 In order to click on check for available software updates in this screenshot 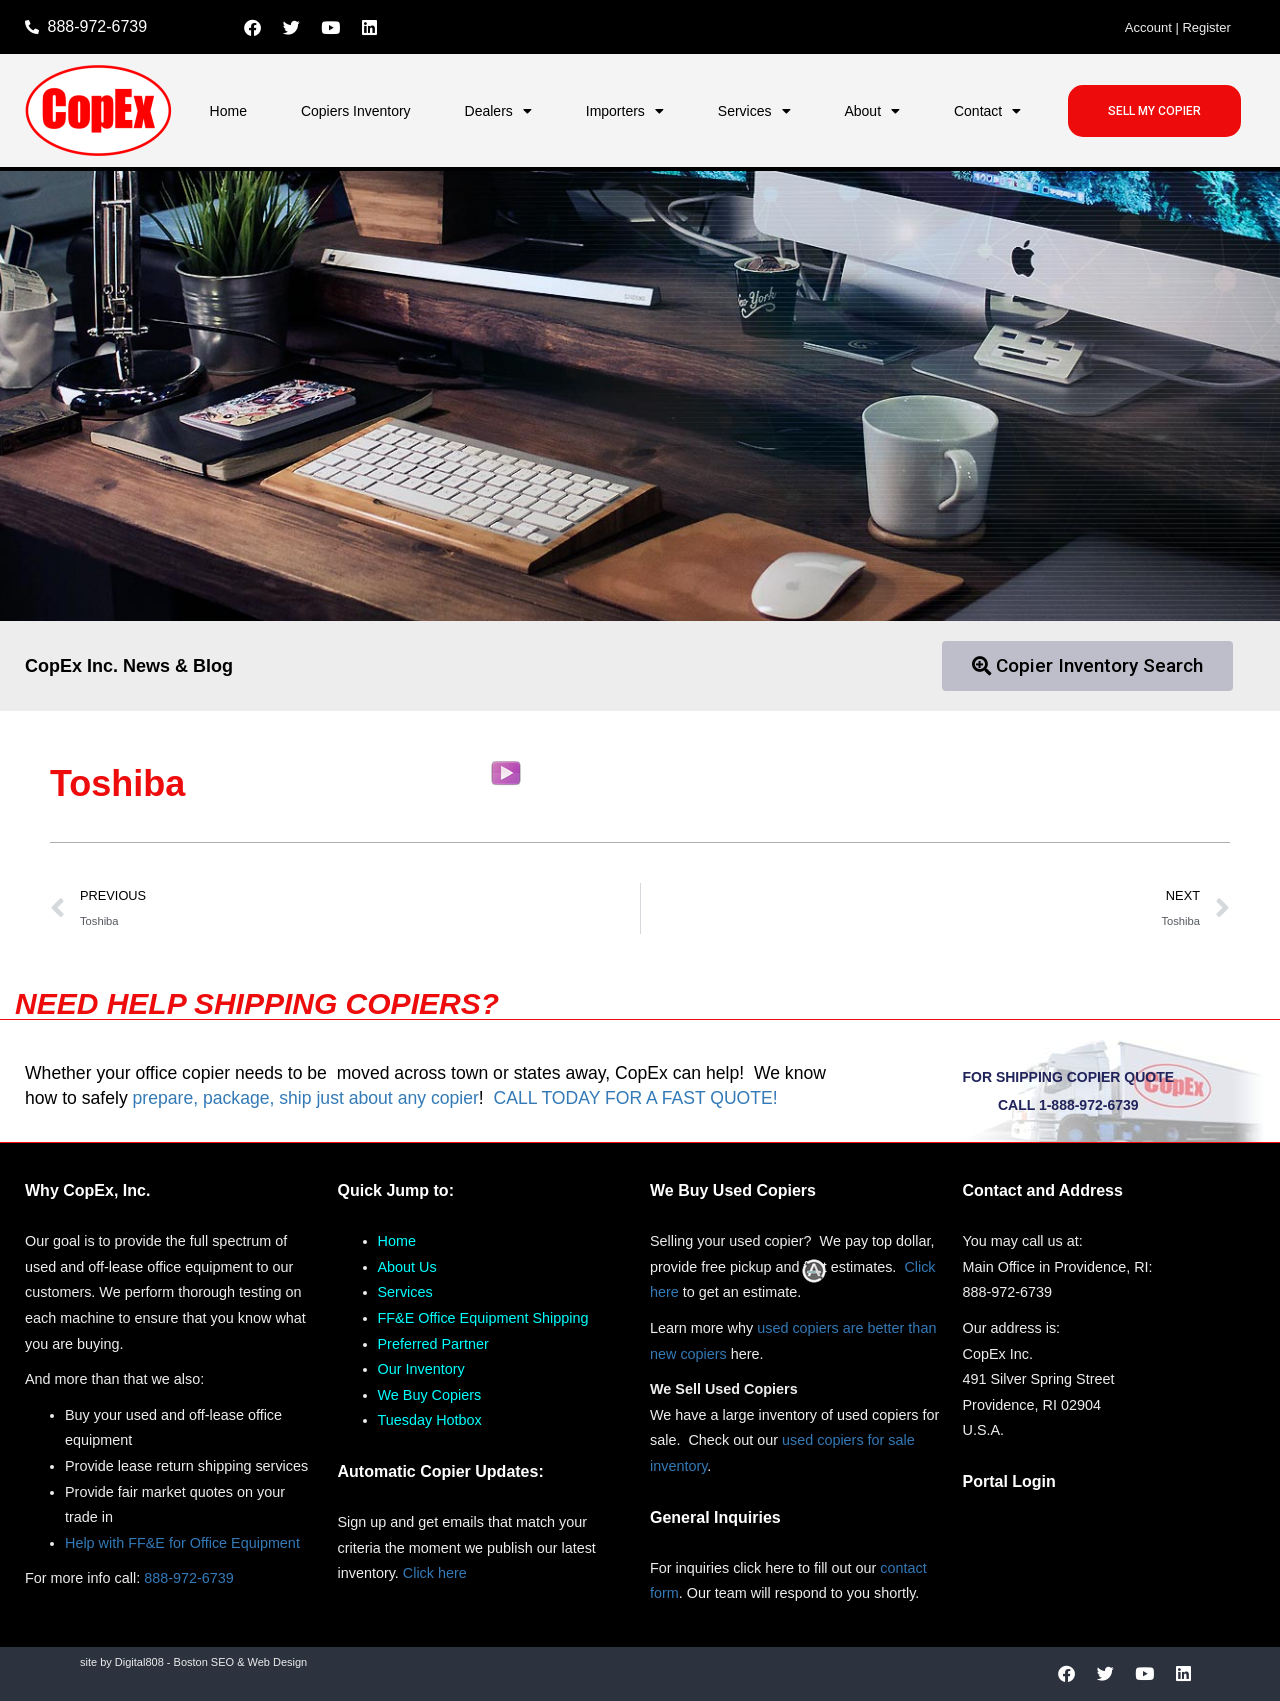, I will do `click(814, 1271)`.